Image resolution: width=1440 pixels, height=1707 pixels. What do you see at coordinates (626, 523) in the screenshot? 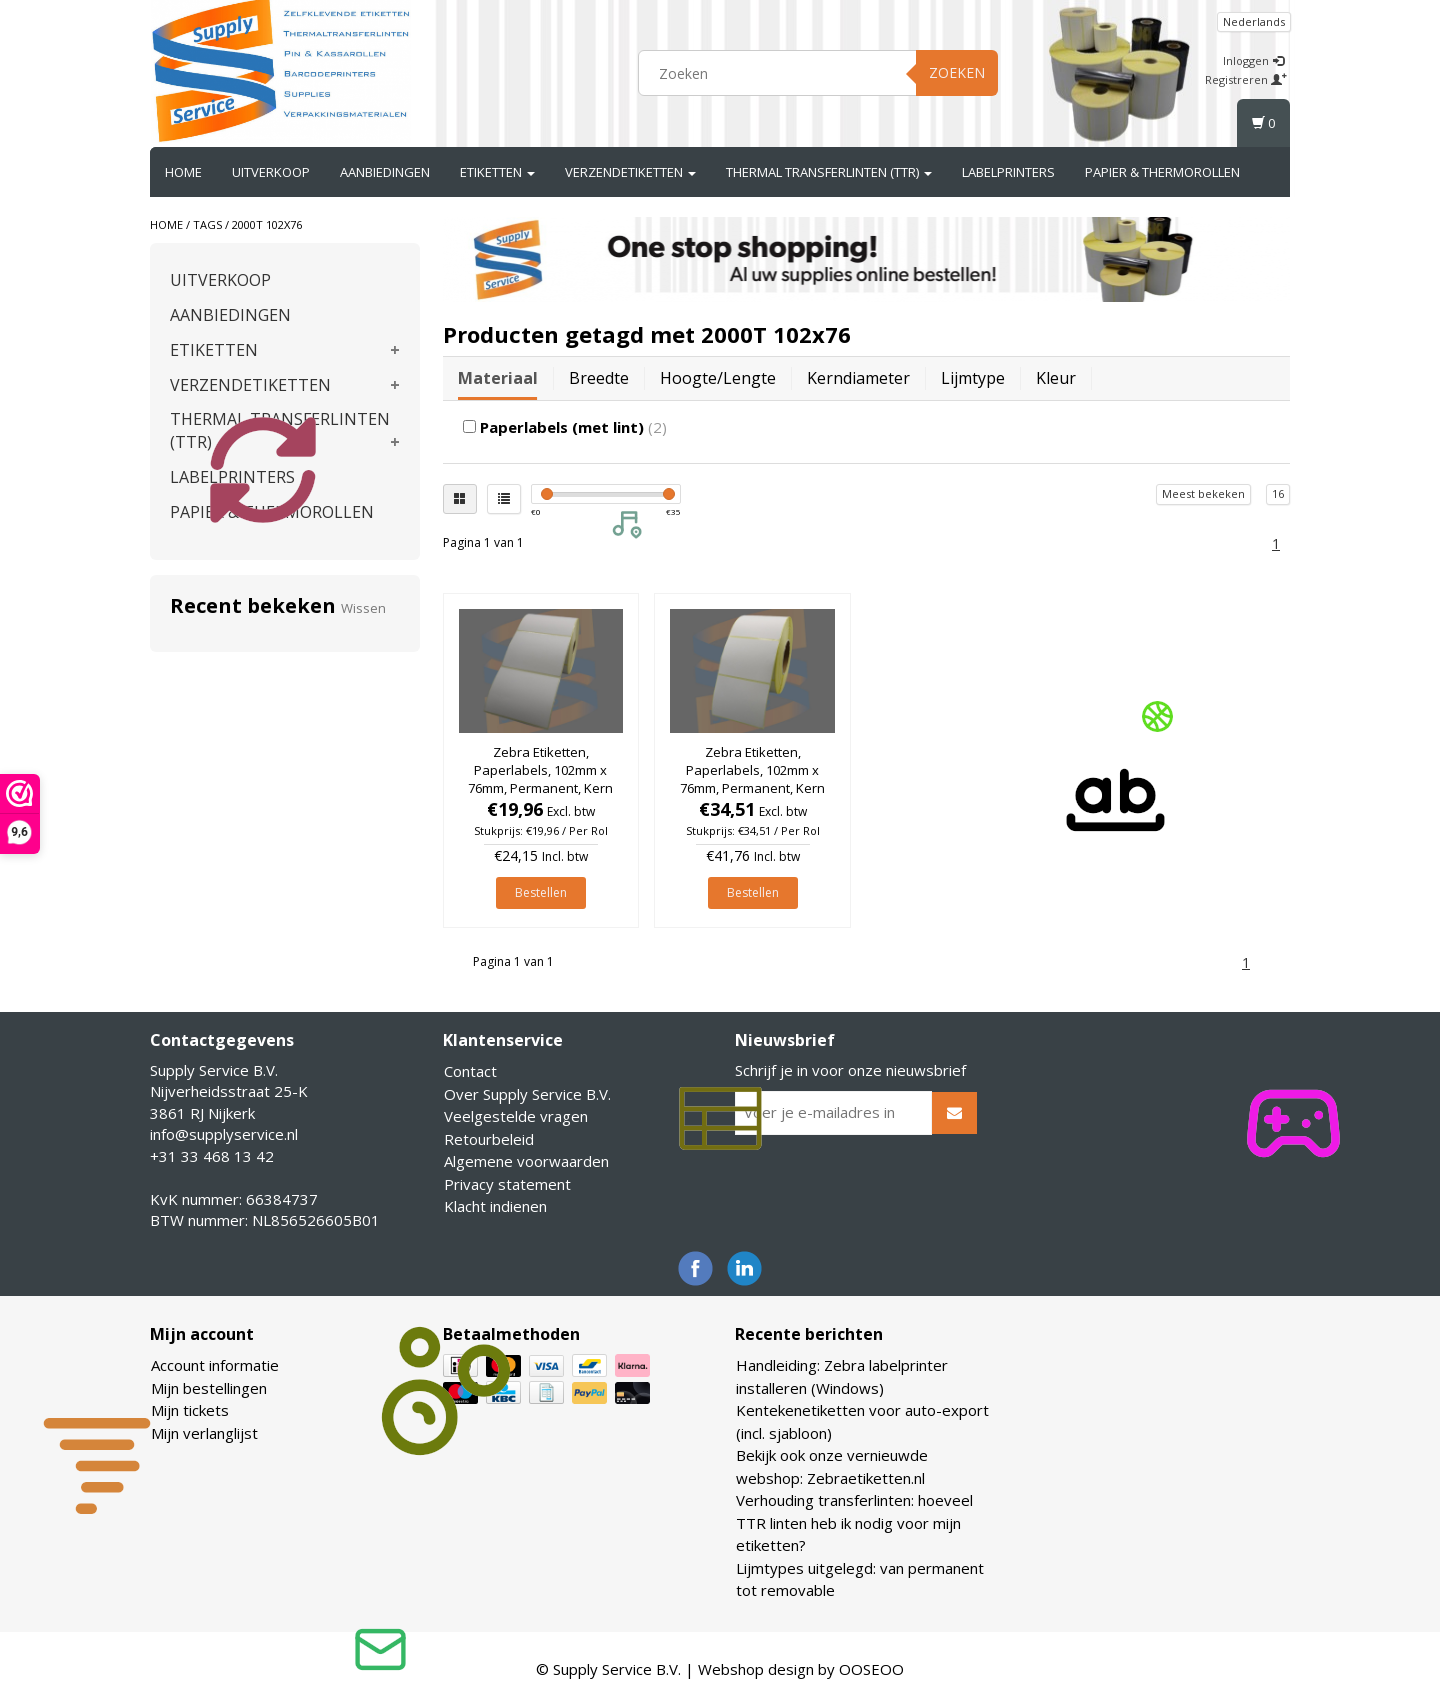
I see `view music tagged with a location` at bounding box center [626, 523].